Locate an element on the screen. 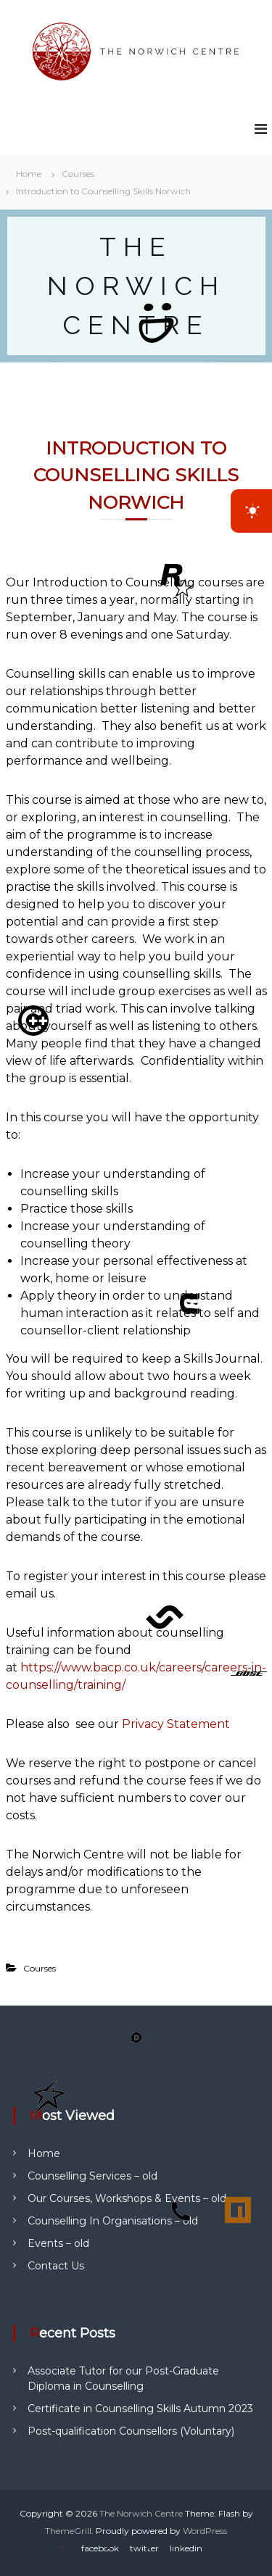 The image size is (272, 2576). c++ builder IDE logo is located at coordinates (33, 1021).